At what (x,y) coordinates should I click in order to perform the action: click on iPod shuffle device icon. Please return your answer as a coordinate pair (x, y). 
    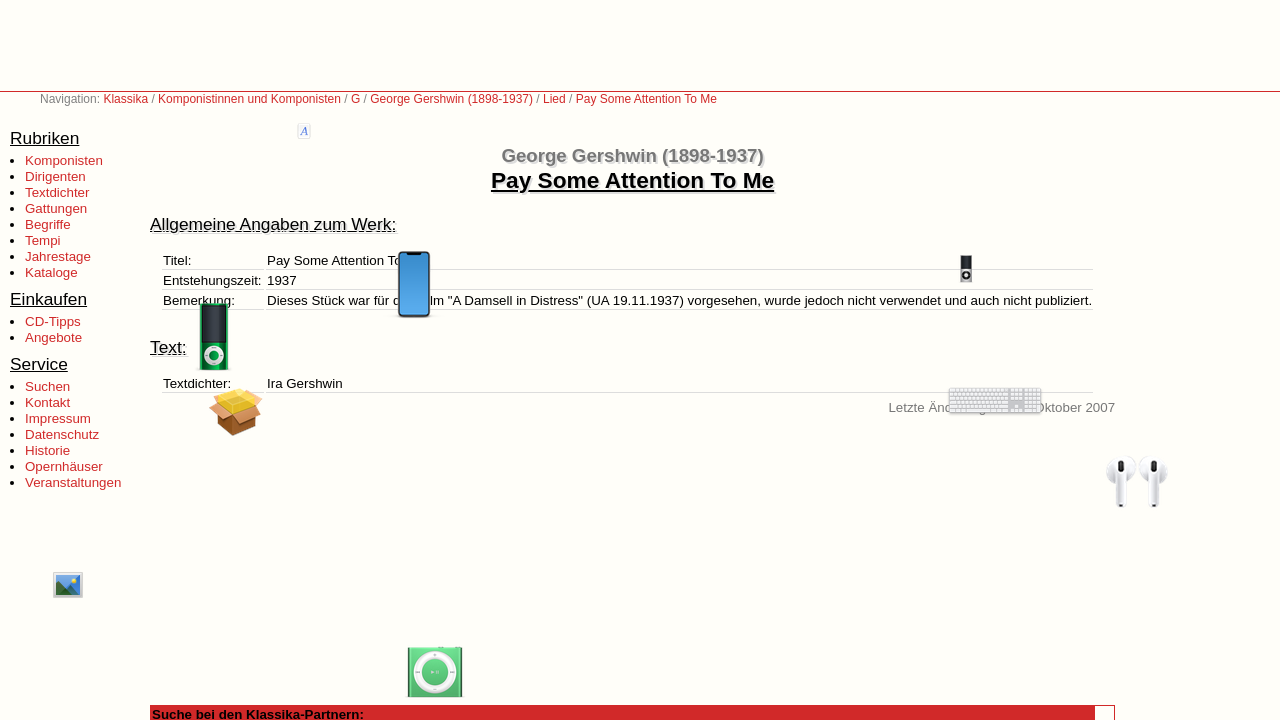
    Looking at the image, I should click on (435, 672).